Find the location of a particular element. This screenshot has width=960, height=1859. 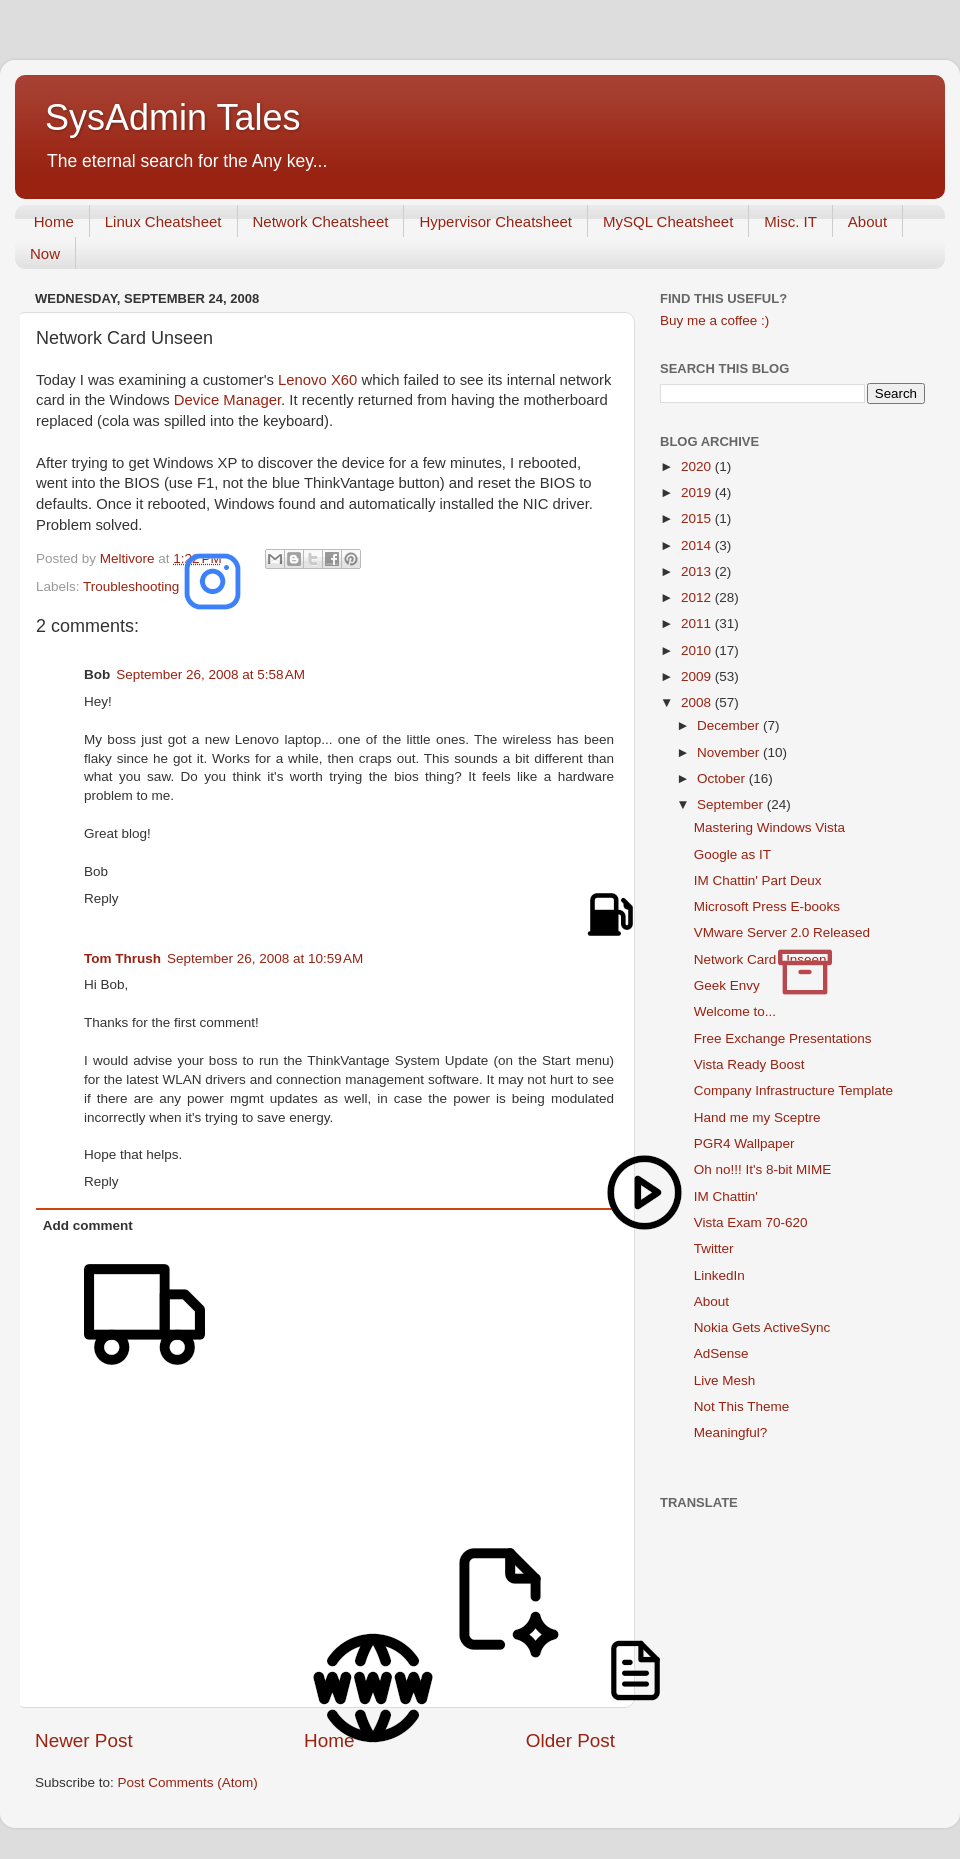

generate AI content for this document is located at coordinates (500, 1599).